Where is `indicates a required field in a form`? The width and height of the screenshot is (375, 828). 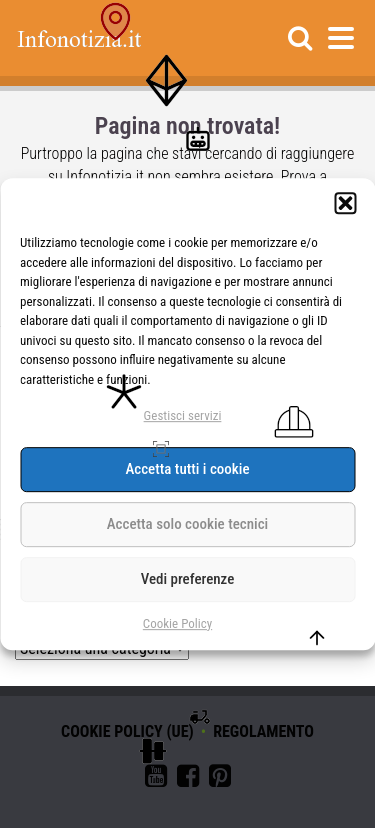
indicates a required field in a form is located at coordinates (124, 393).